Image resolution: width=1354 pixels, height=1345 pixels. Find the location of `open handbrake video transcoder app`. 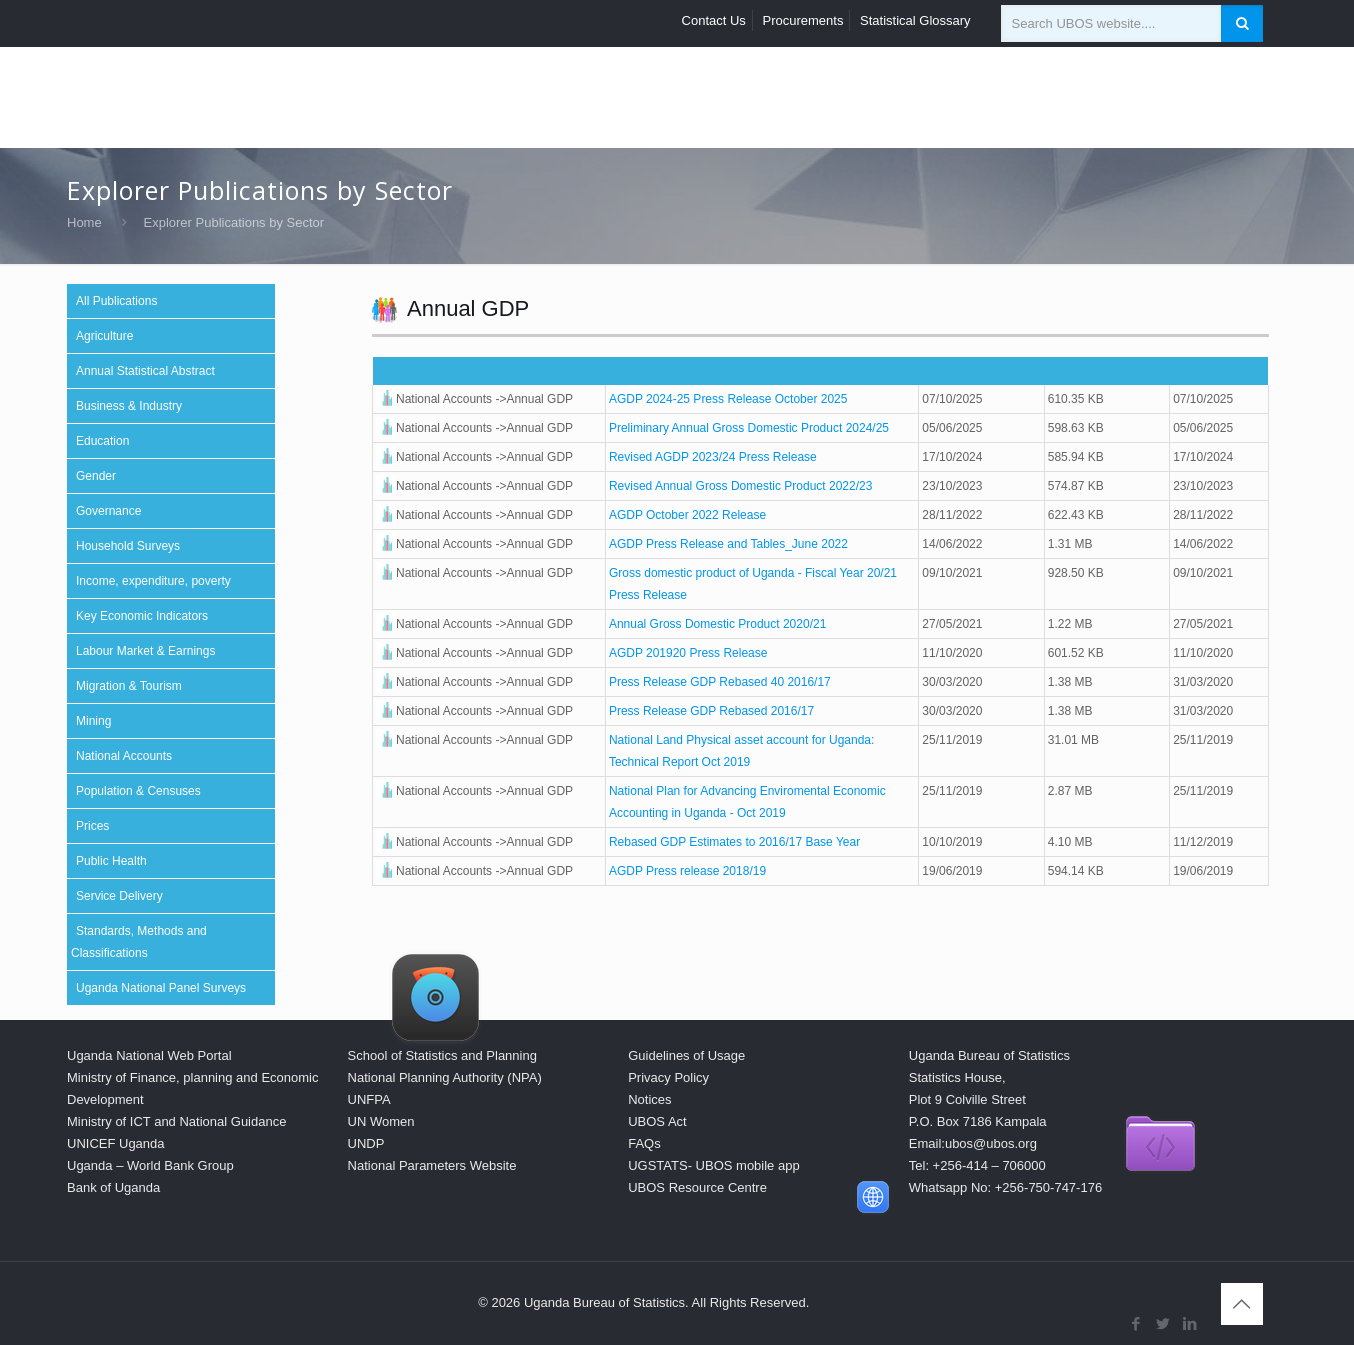

open handbrake video transcoder app is located at coordinates (435, 997).